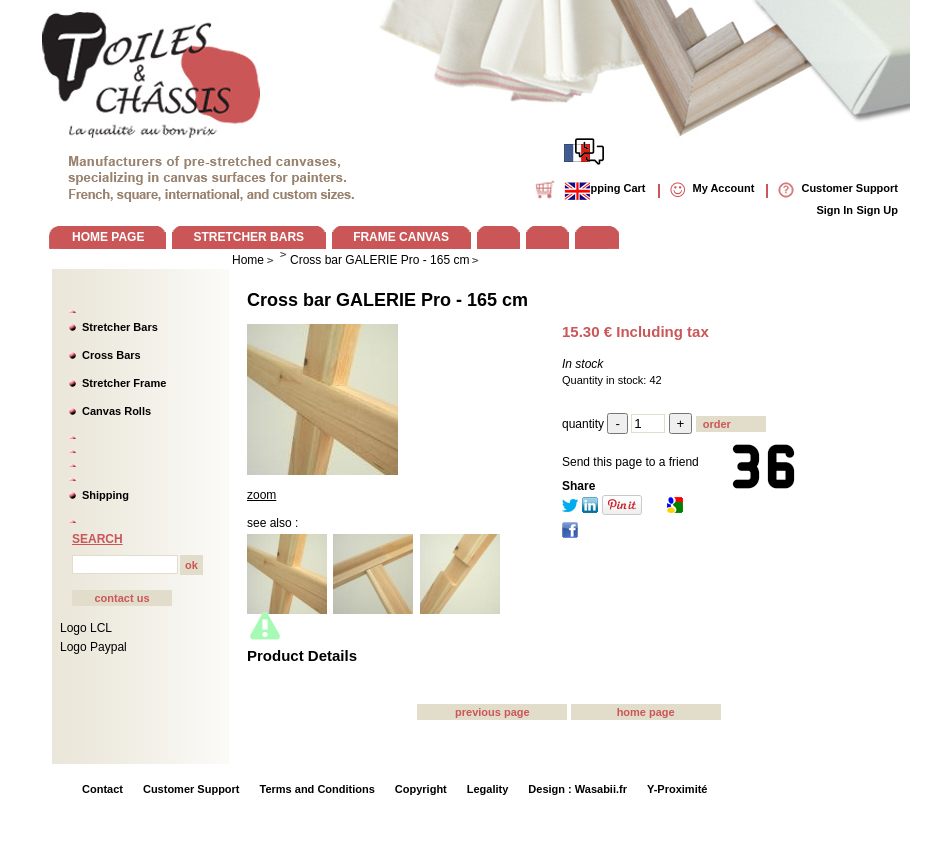 Image resolution: width=952 pixels, height=844 pixels. What do you see at coordinates (763, 466) in the screenshot?
I see `indicates item number 36 in a list or sequence` at bounding box center [763, 466].